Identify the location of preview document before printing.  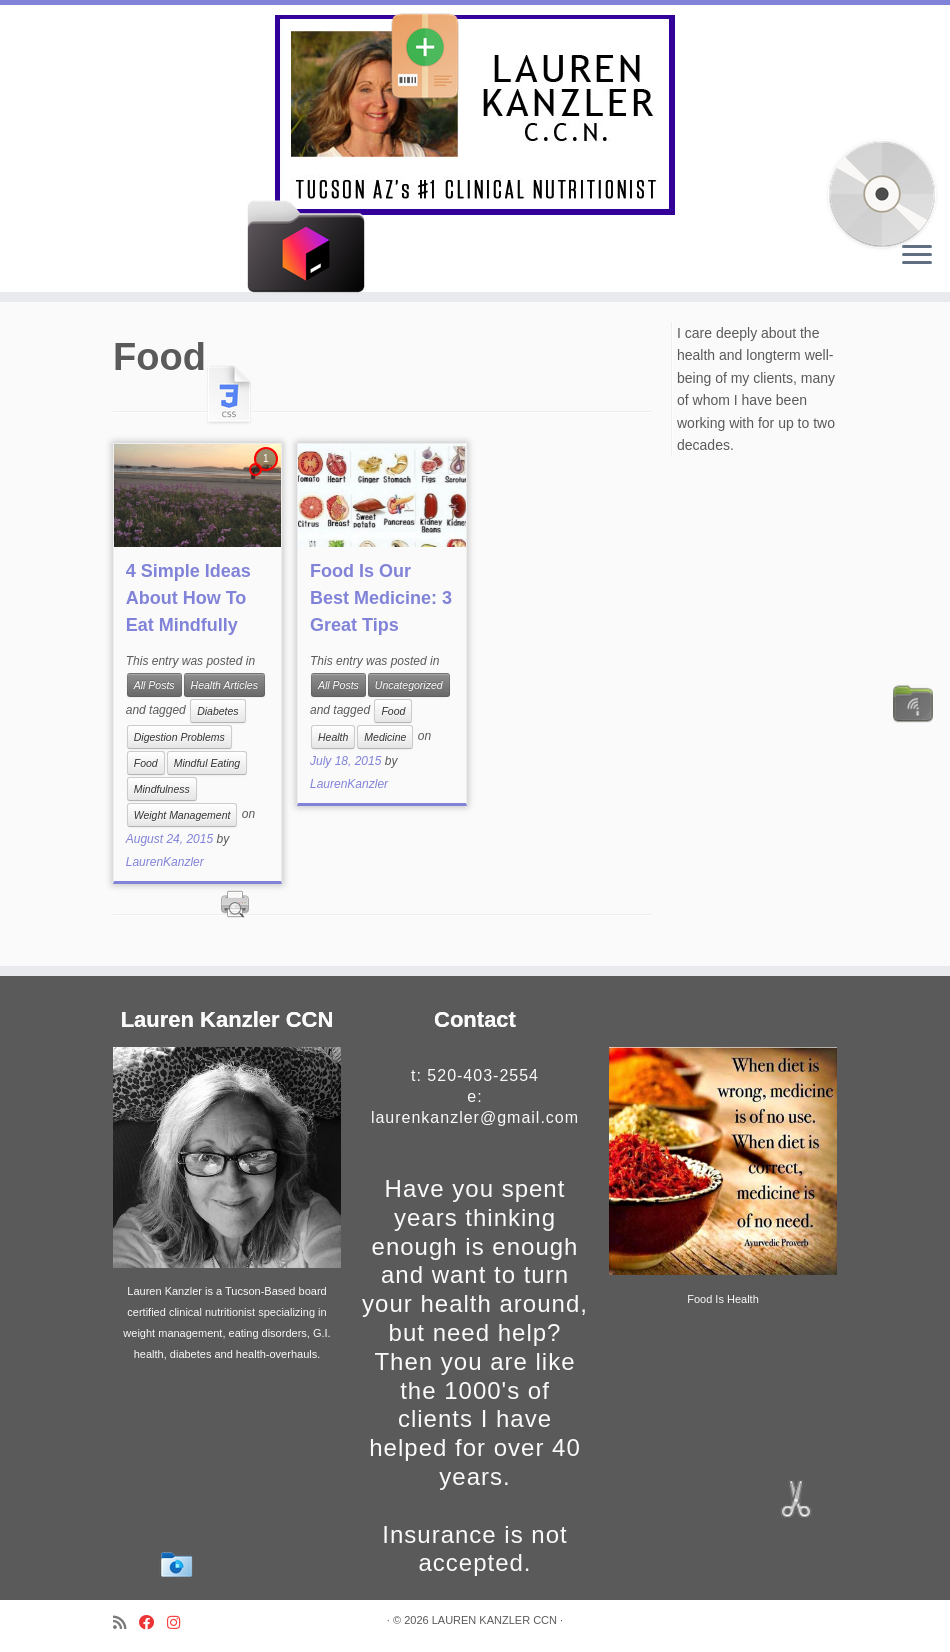
(235, 904).